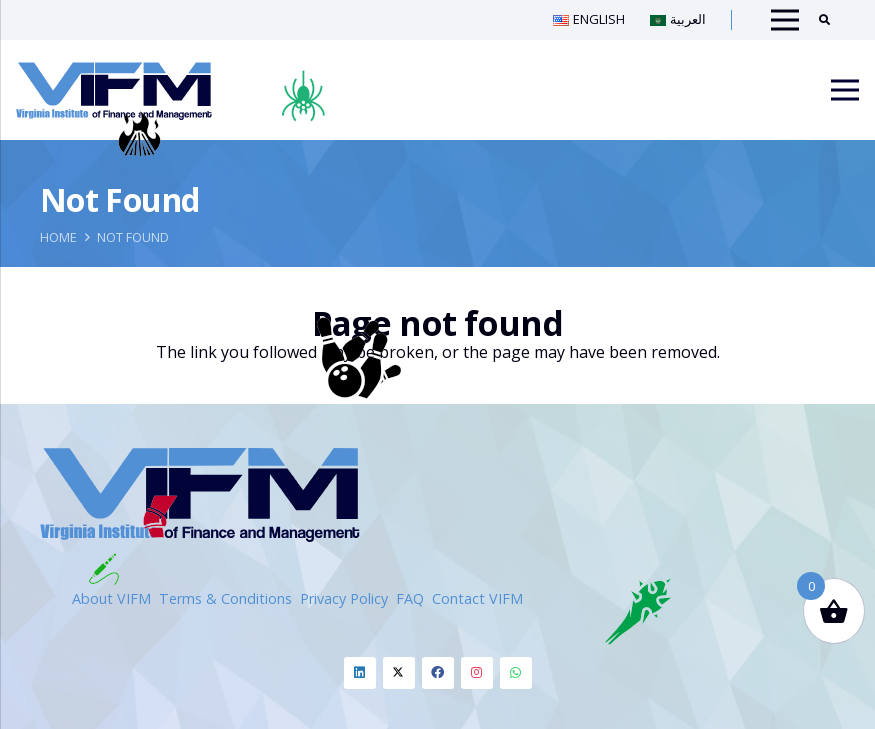  Describe the element at coordinates (139, 133) in the screenshot. I see `indicates a pyre or bonfire game element` at that location.